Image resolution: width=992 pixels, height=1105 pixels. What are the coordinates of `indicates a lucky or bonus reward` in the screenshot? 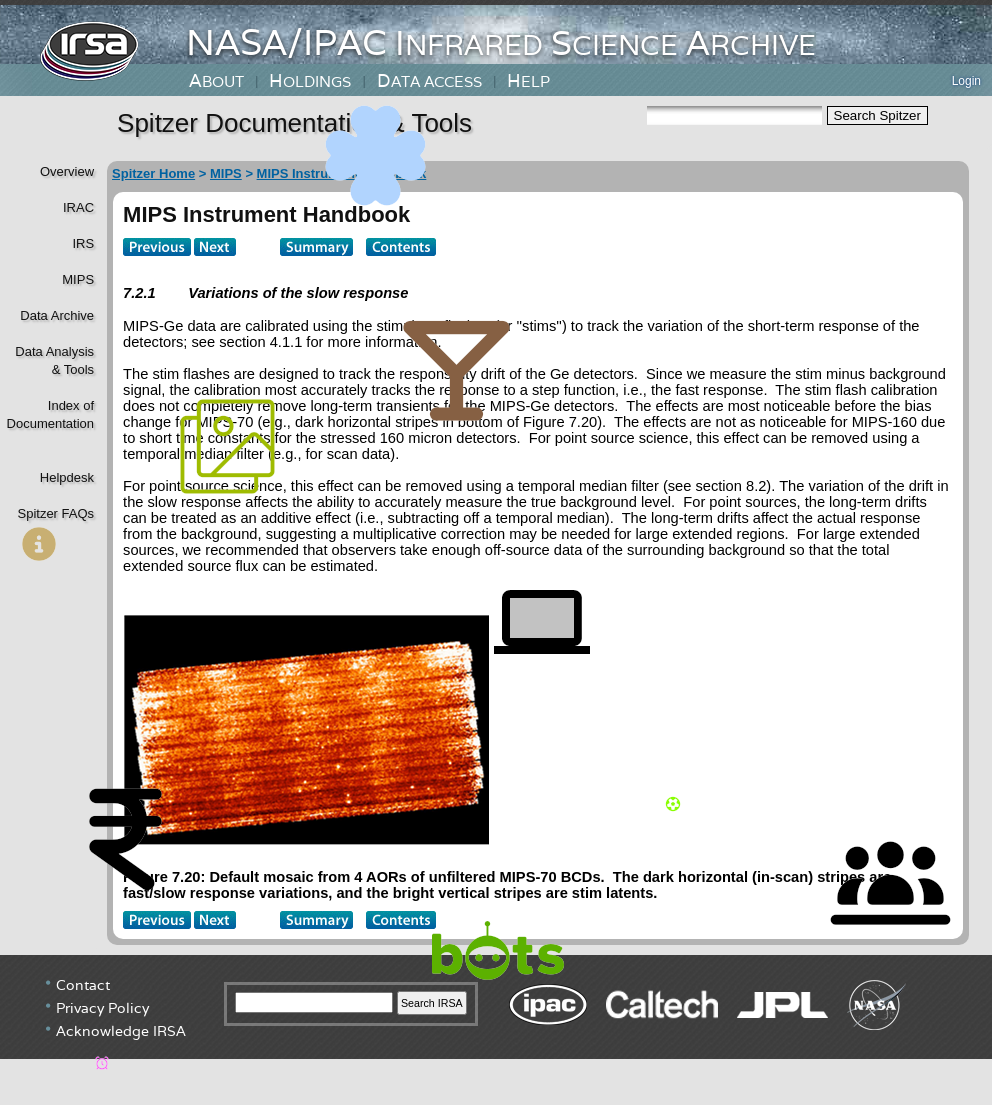 It's located at (375, 155).